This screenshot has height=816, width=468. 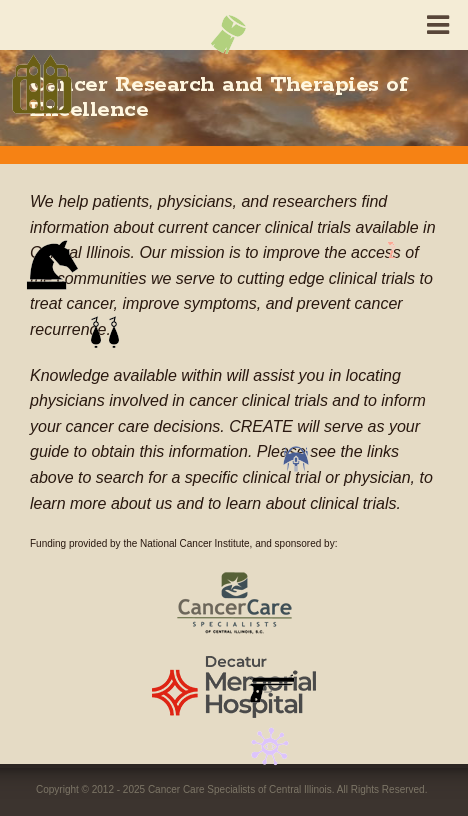 I want to click on play chess or strategy games, so click(x=52, y=260).